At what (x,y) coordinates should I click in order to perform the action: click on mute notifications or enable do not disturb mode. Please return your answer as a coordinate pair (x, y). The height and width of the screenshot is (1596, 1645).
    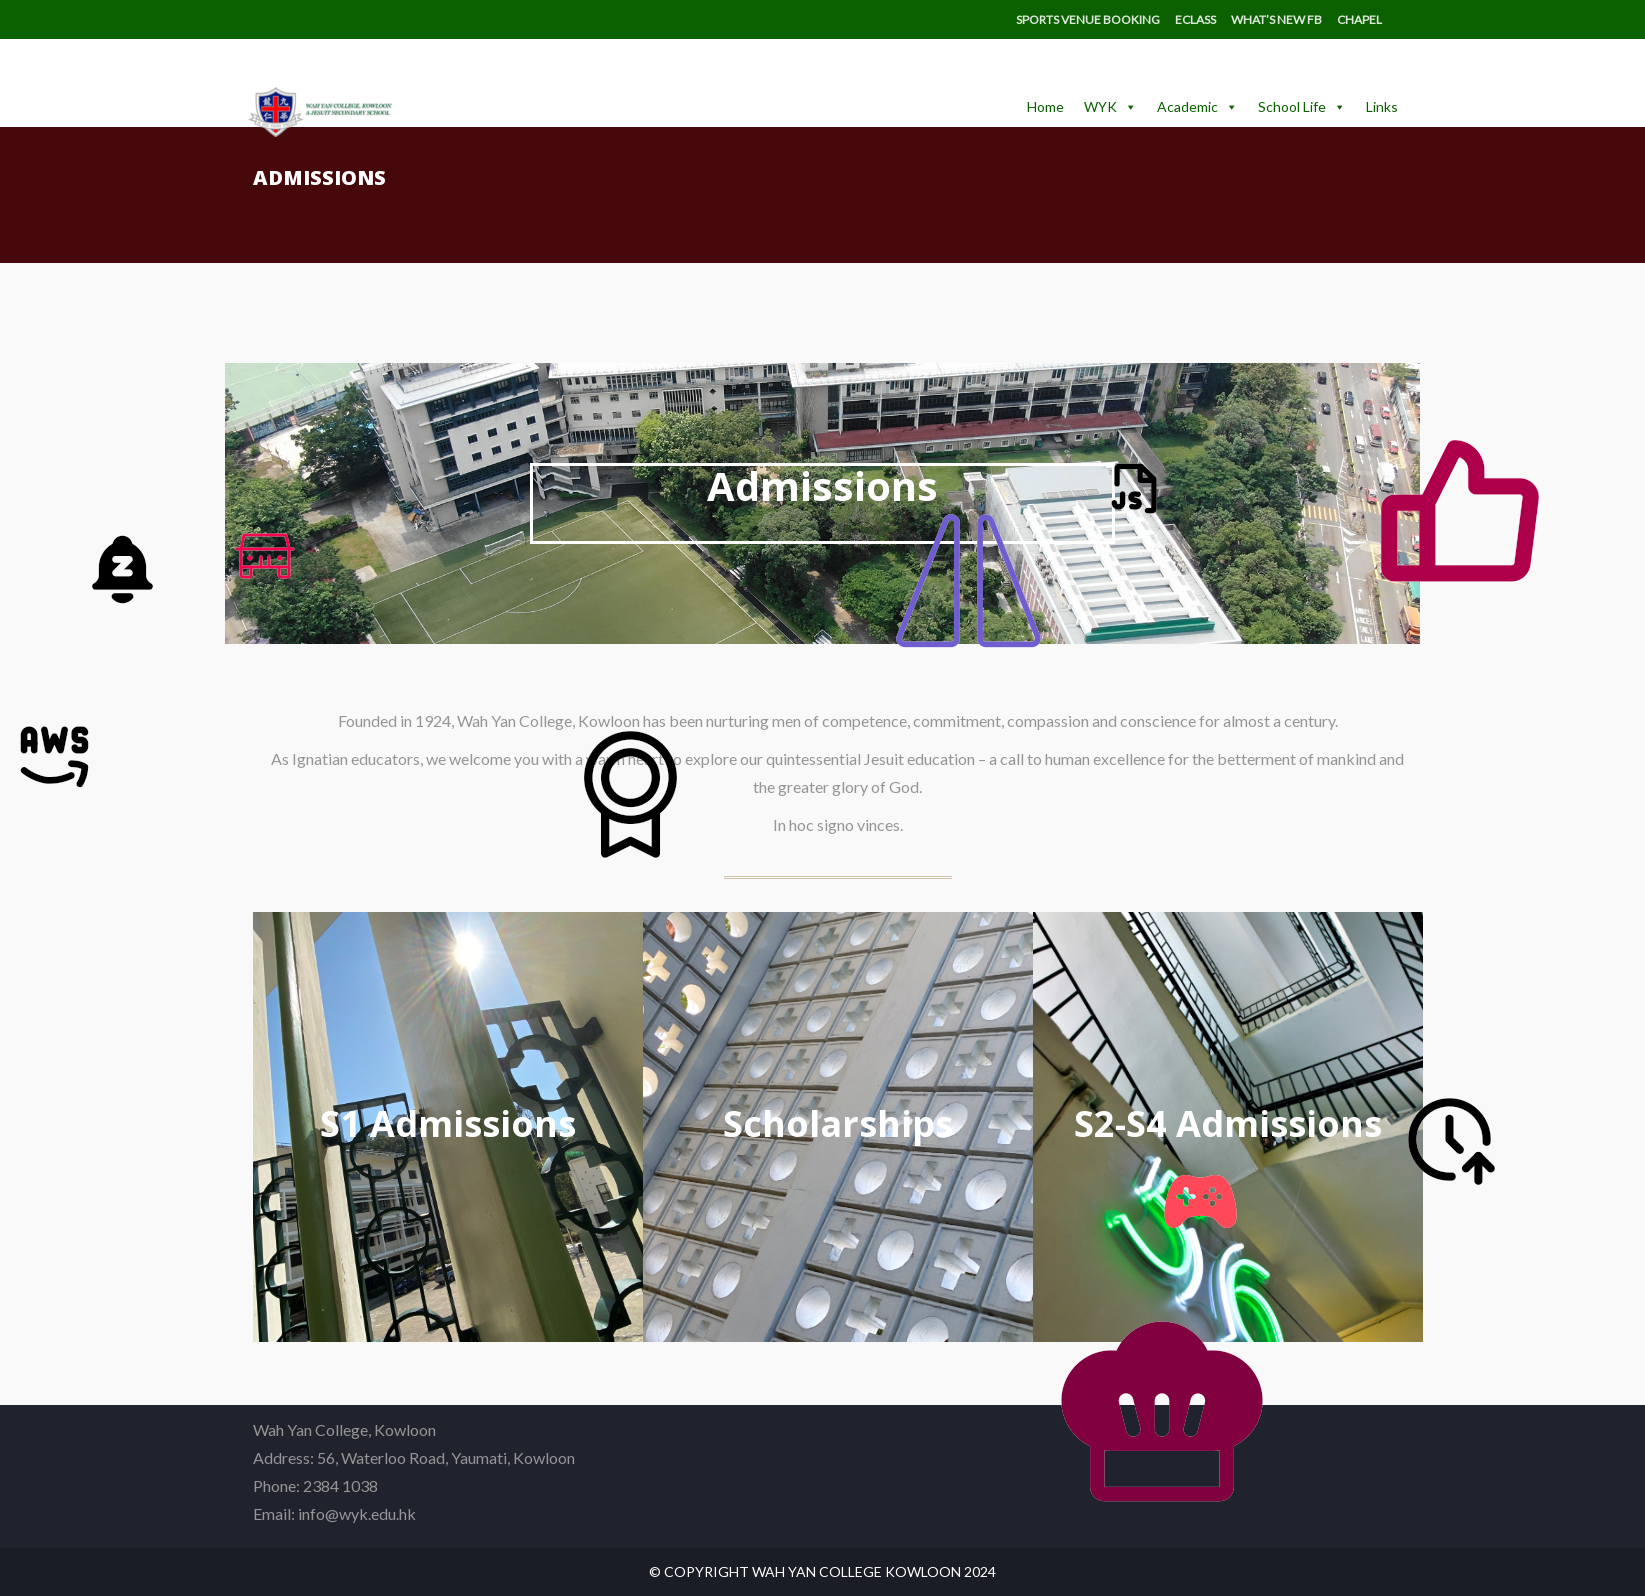
    Looking at the image, I should click on (122, 569).